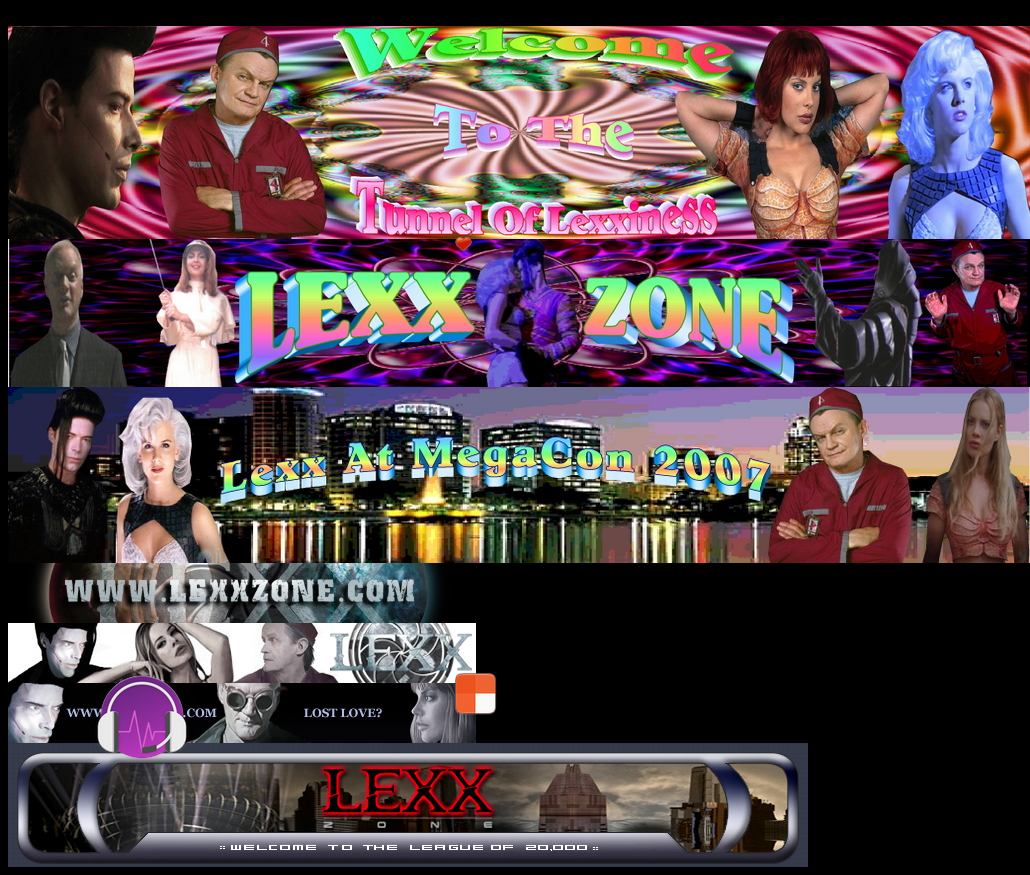 The width and height of the screenshot is (1030, 875). Describe the element at coordinates (463, 244) in the screenshot. I see `mark item as favorite` at that location.